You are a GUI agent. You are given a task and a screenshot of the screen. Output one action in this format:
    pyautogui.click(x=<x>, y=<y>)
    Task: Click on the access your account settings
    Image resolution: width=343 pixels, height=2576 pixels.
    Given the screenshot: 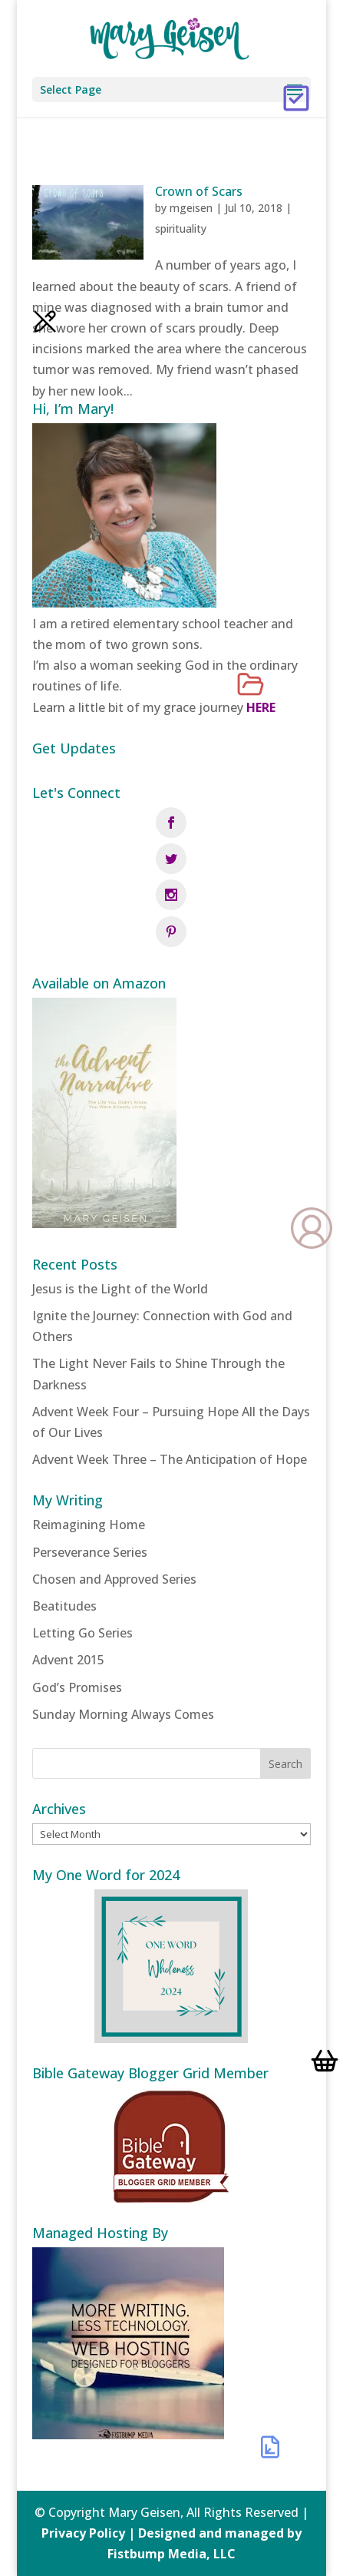 What is the action you would take?
    pyautogui.click(x=312, y=1228)
    